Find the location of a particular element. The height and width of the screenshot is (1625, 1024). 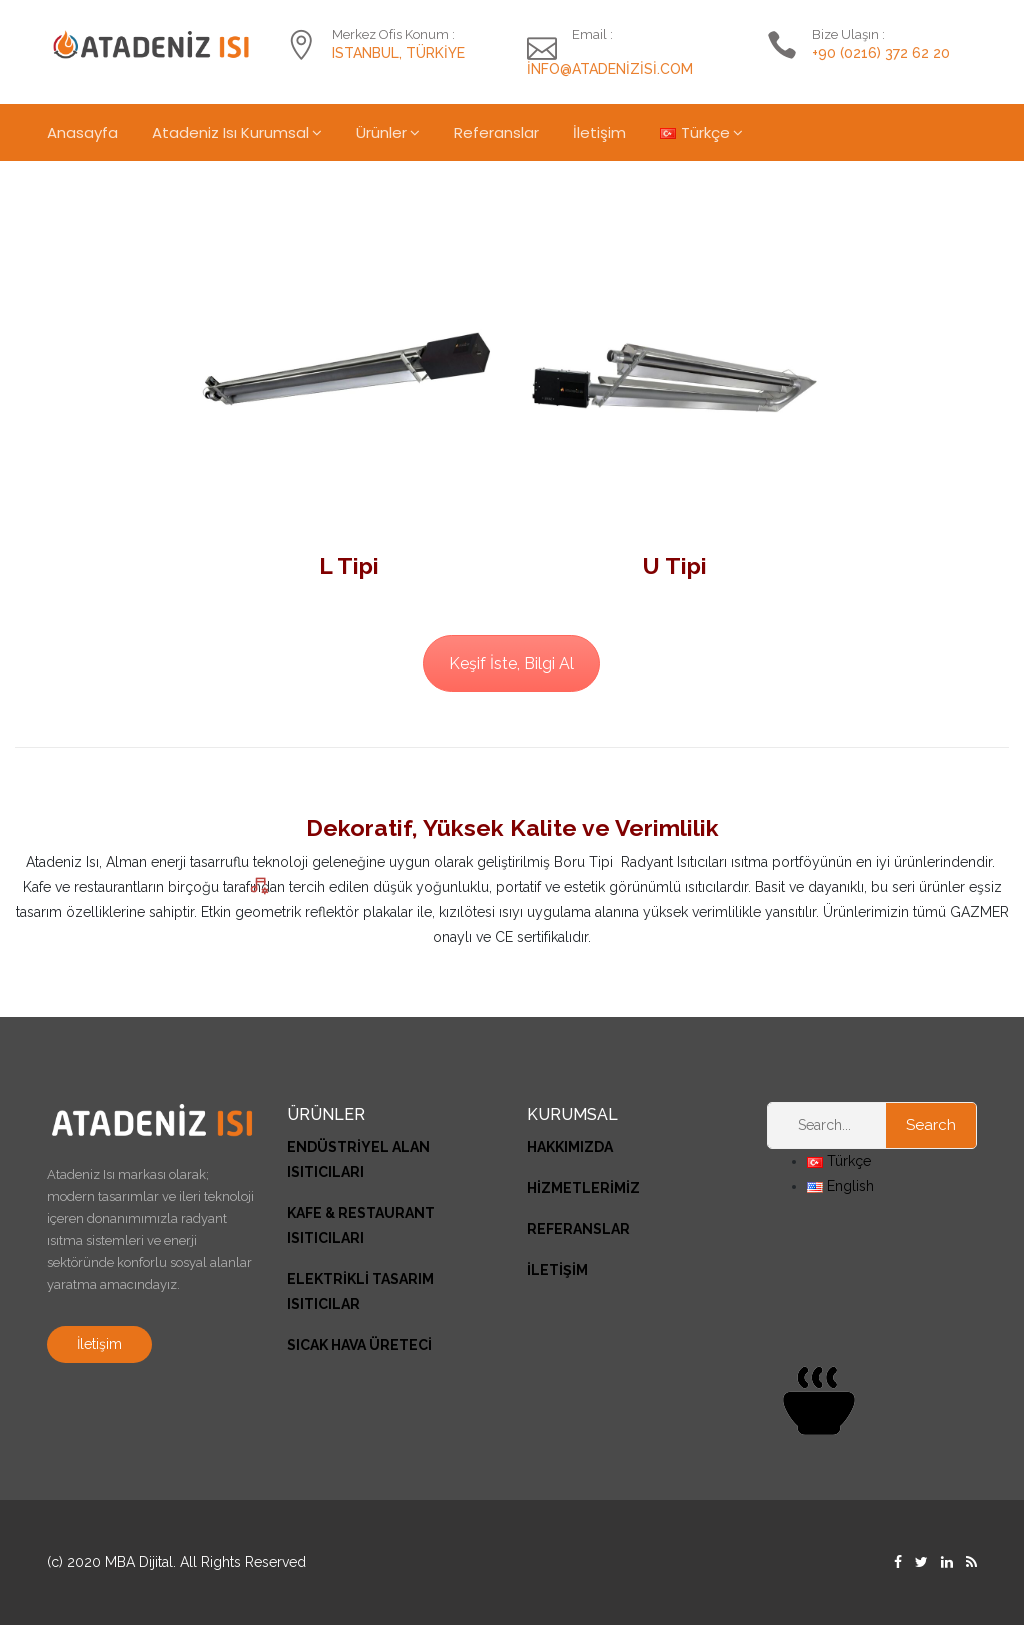

access music or audio settings is located at coordinates (259, 885).